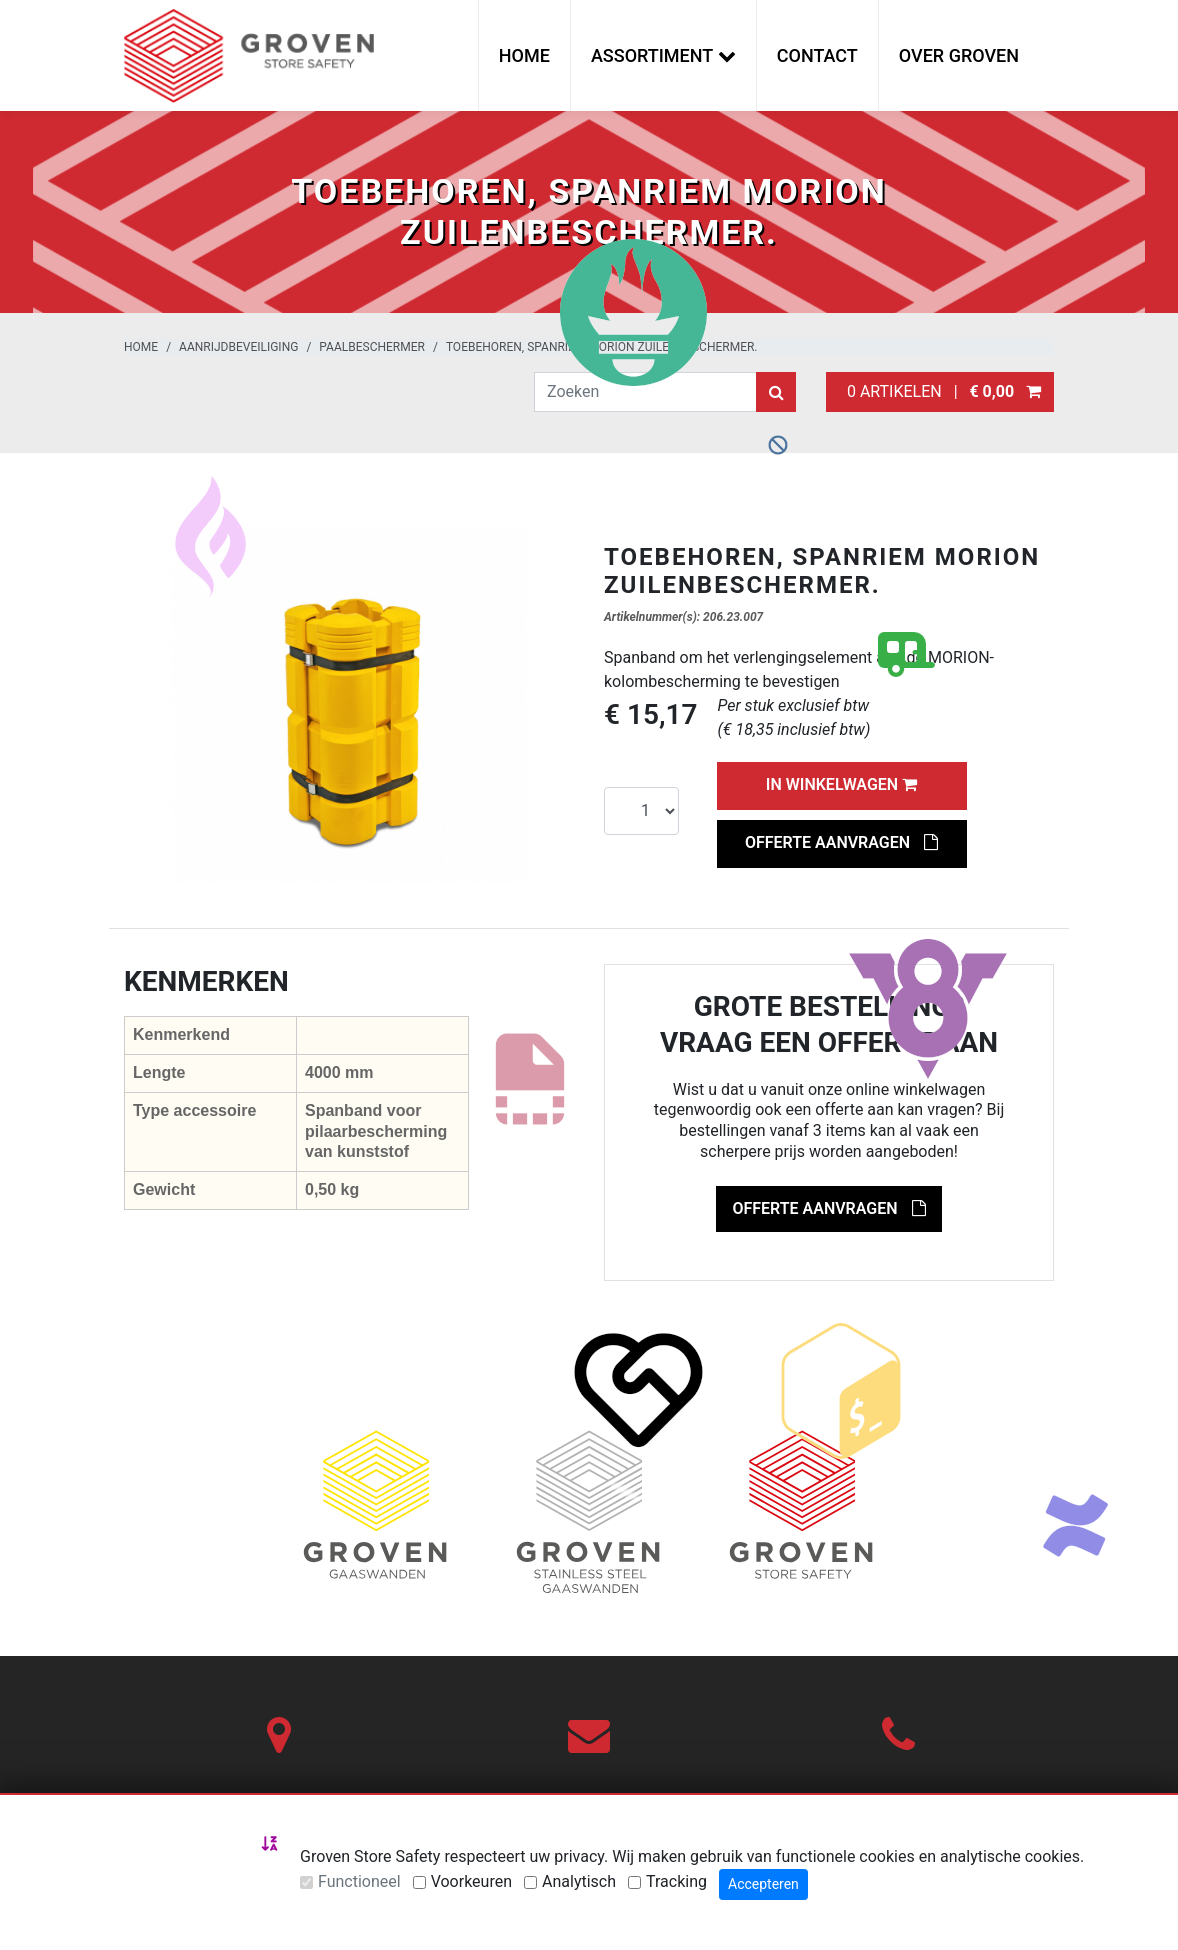 The image size is (1178, 1950). What do you see at coordinates (778, 445) in the screenshot?
I see `cancel or abort current action` at bounding box center [778, 445].